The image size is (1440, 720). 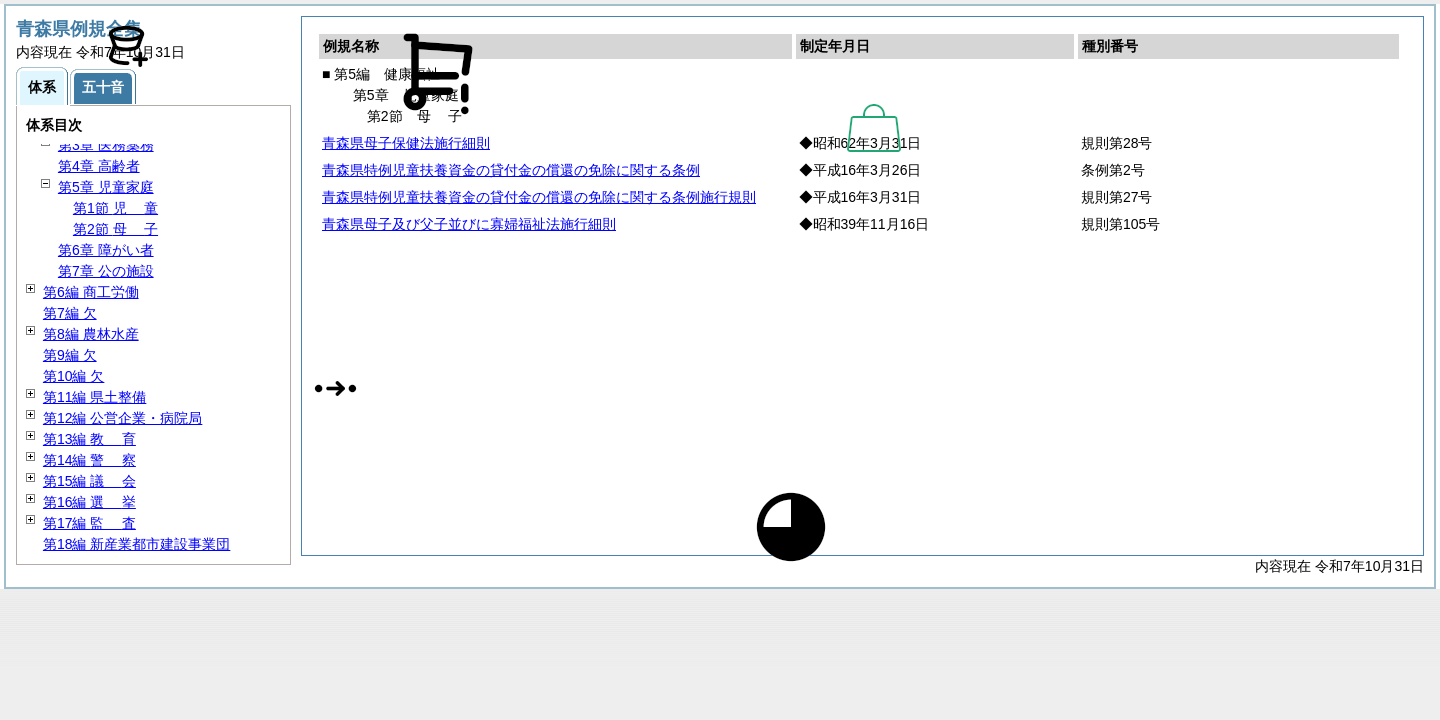 I want to click on add a new diabolo or juggling item, so click(x=126, y=45).